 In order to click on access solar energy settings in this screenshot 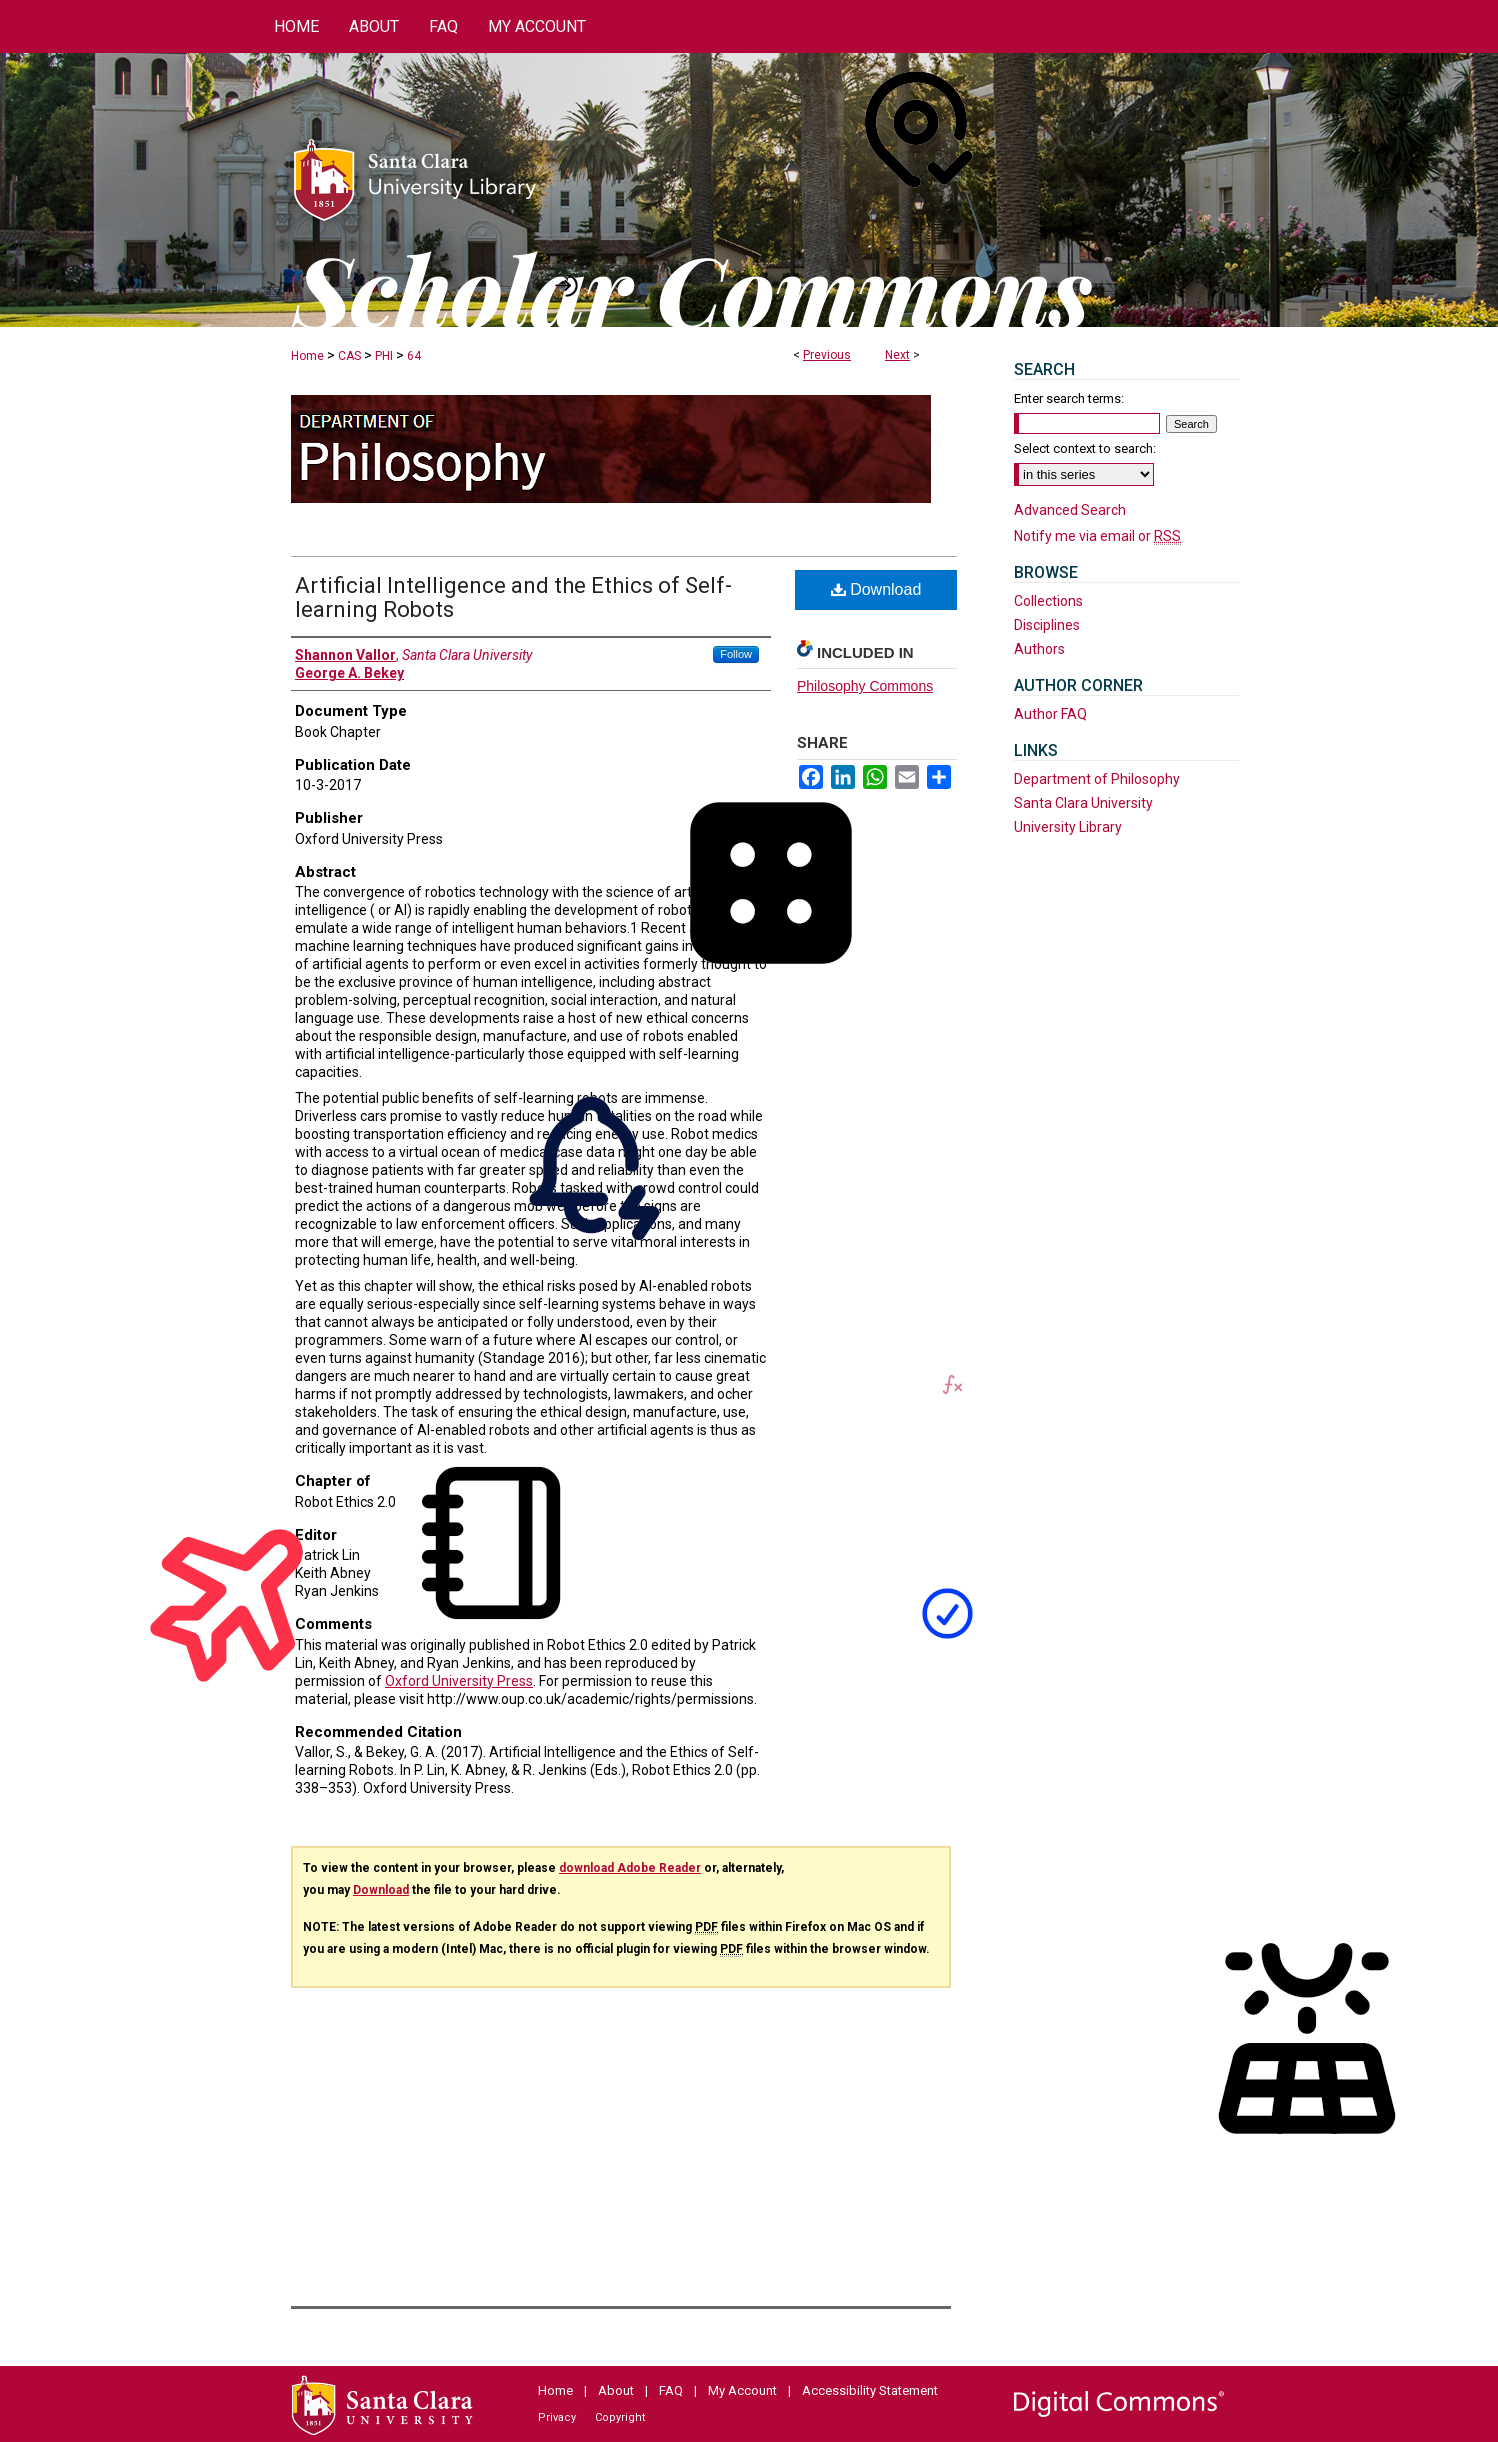, I will do `click(1307, 2043)`.